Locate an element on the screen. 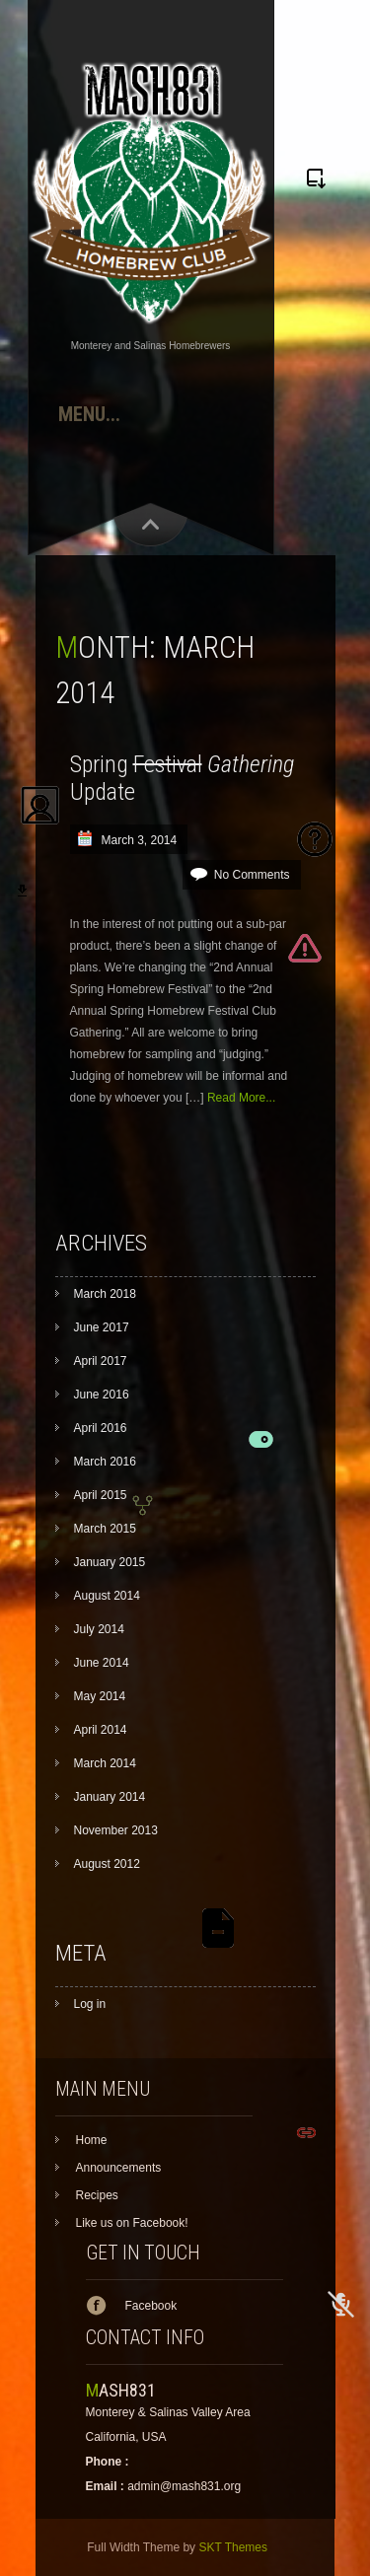  view your profile is located at coordinates (39, 805).